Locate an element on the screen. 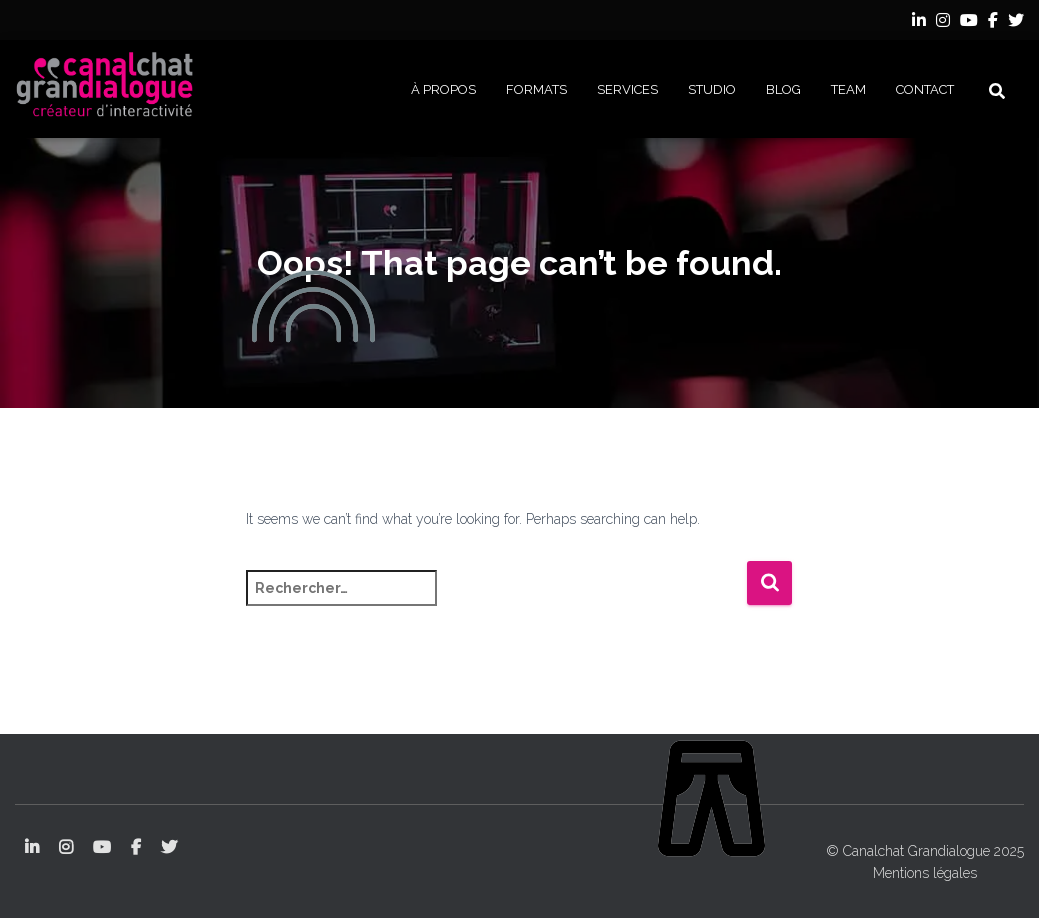  browse pants or bottoms category is located at coordinates (711, 798).